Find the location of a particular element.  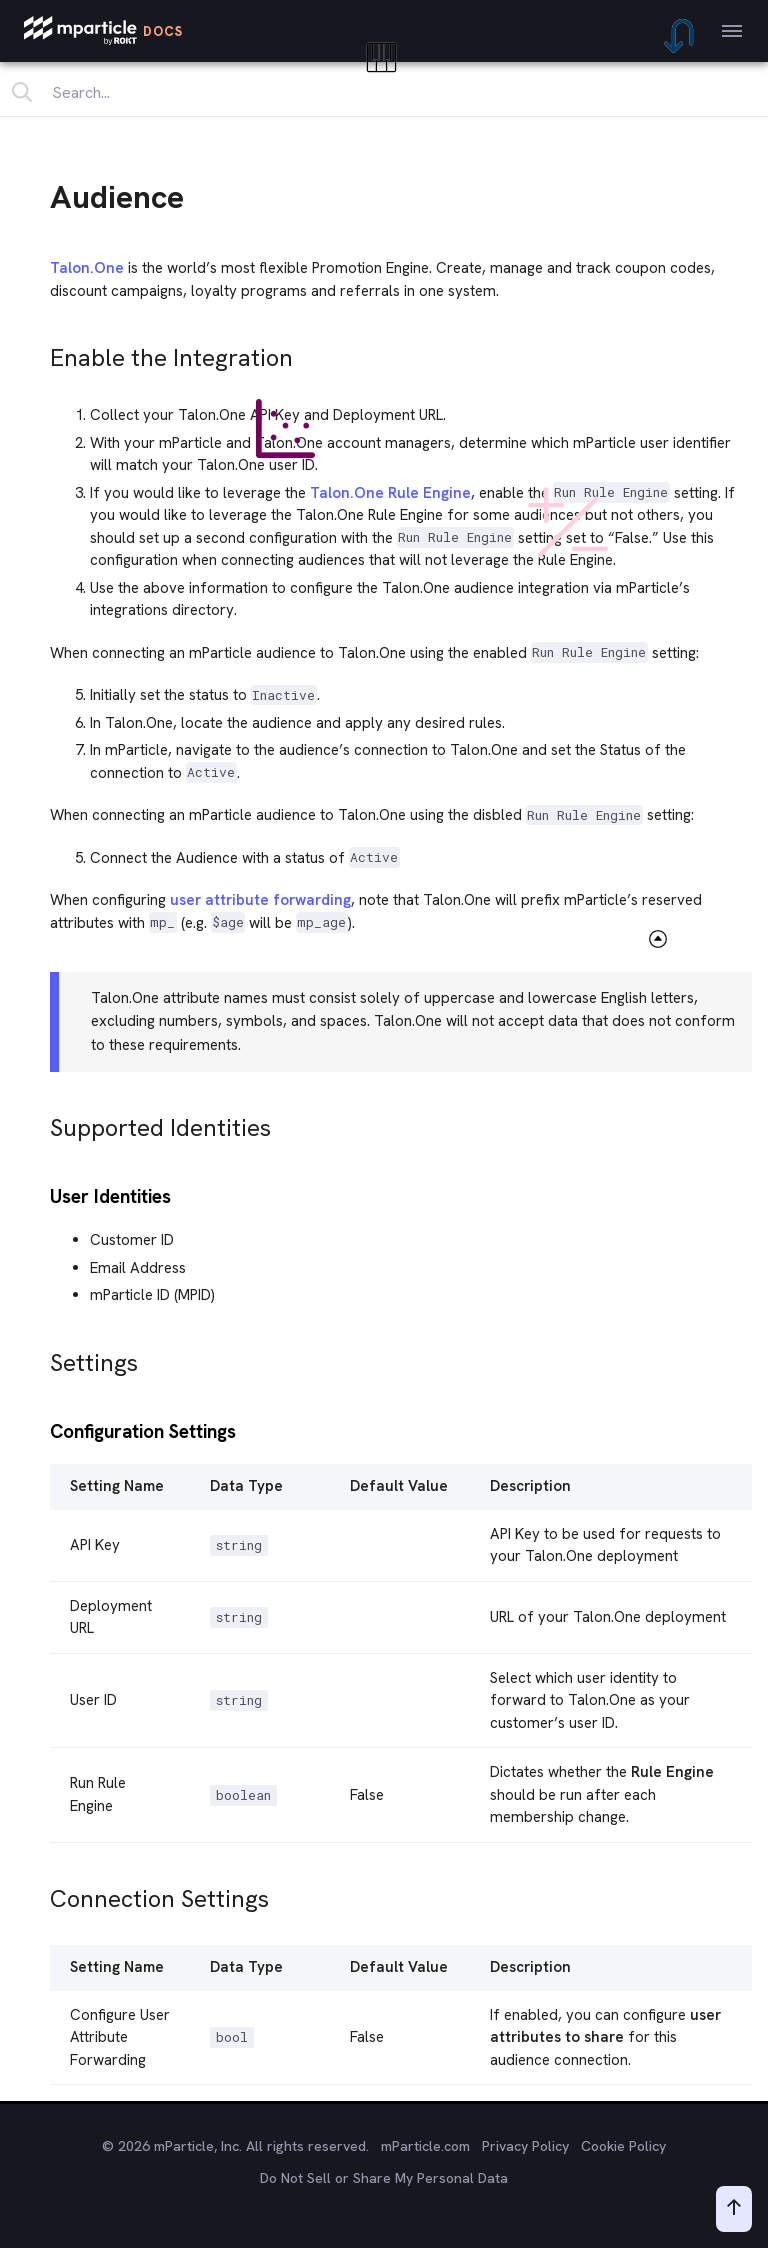

scroll to top of page is located at coordinates (658, 939).